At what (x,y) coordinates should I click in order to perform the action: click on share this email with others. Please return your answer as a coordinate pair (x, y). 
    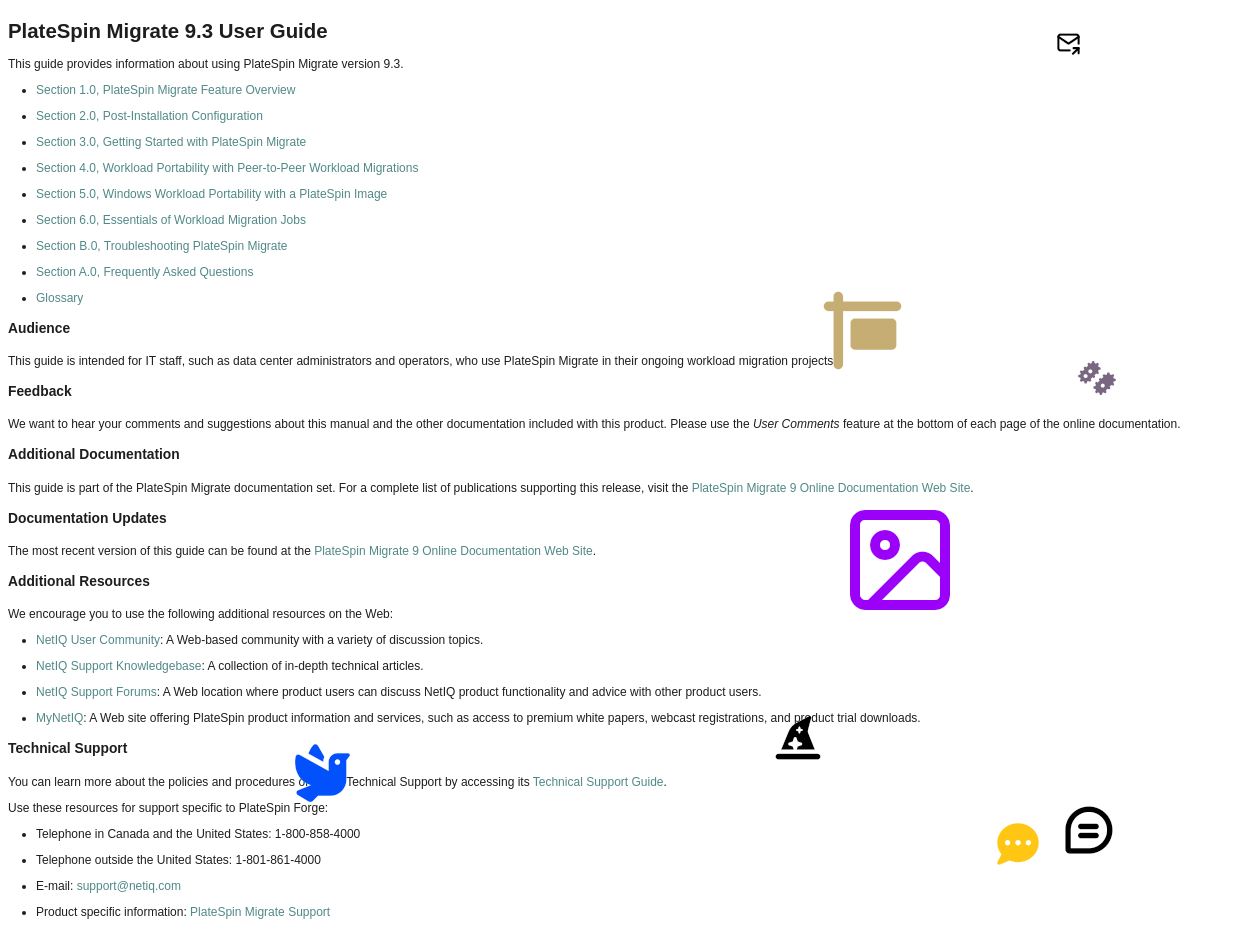
    Looking at the image, I should click on (1068, 42).